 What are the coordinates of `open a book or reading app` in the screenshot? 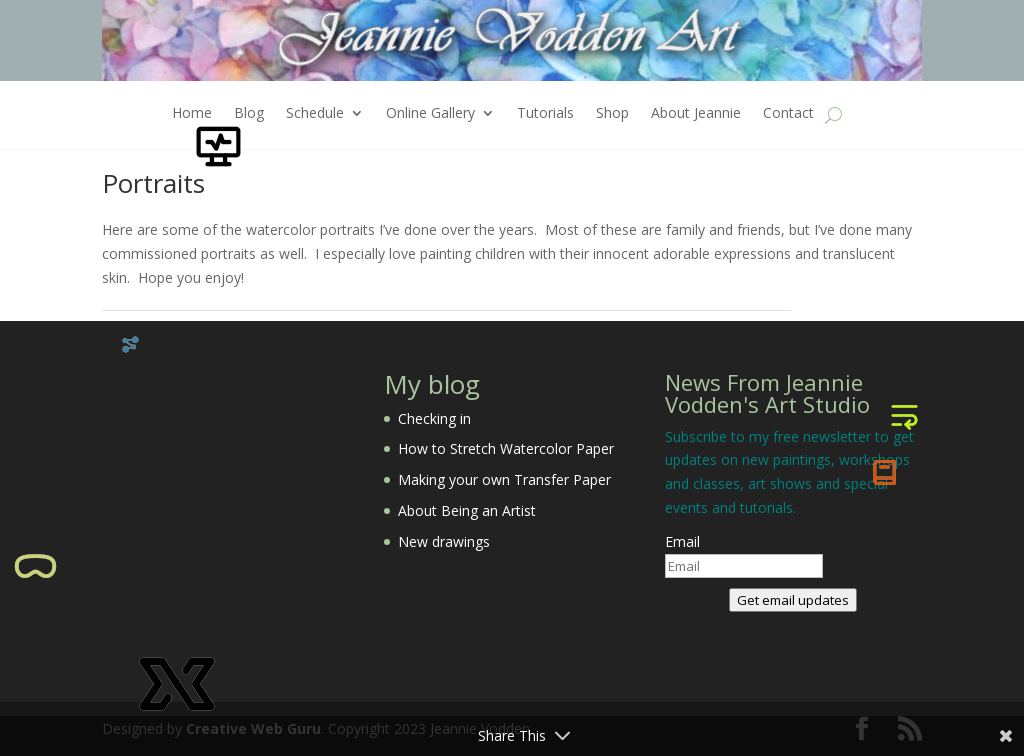 It's located at (884, 472).